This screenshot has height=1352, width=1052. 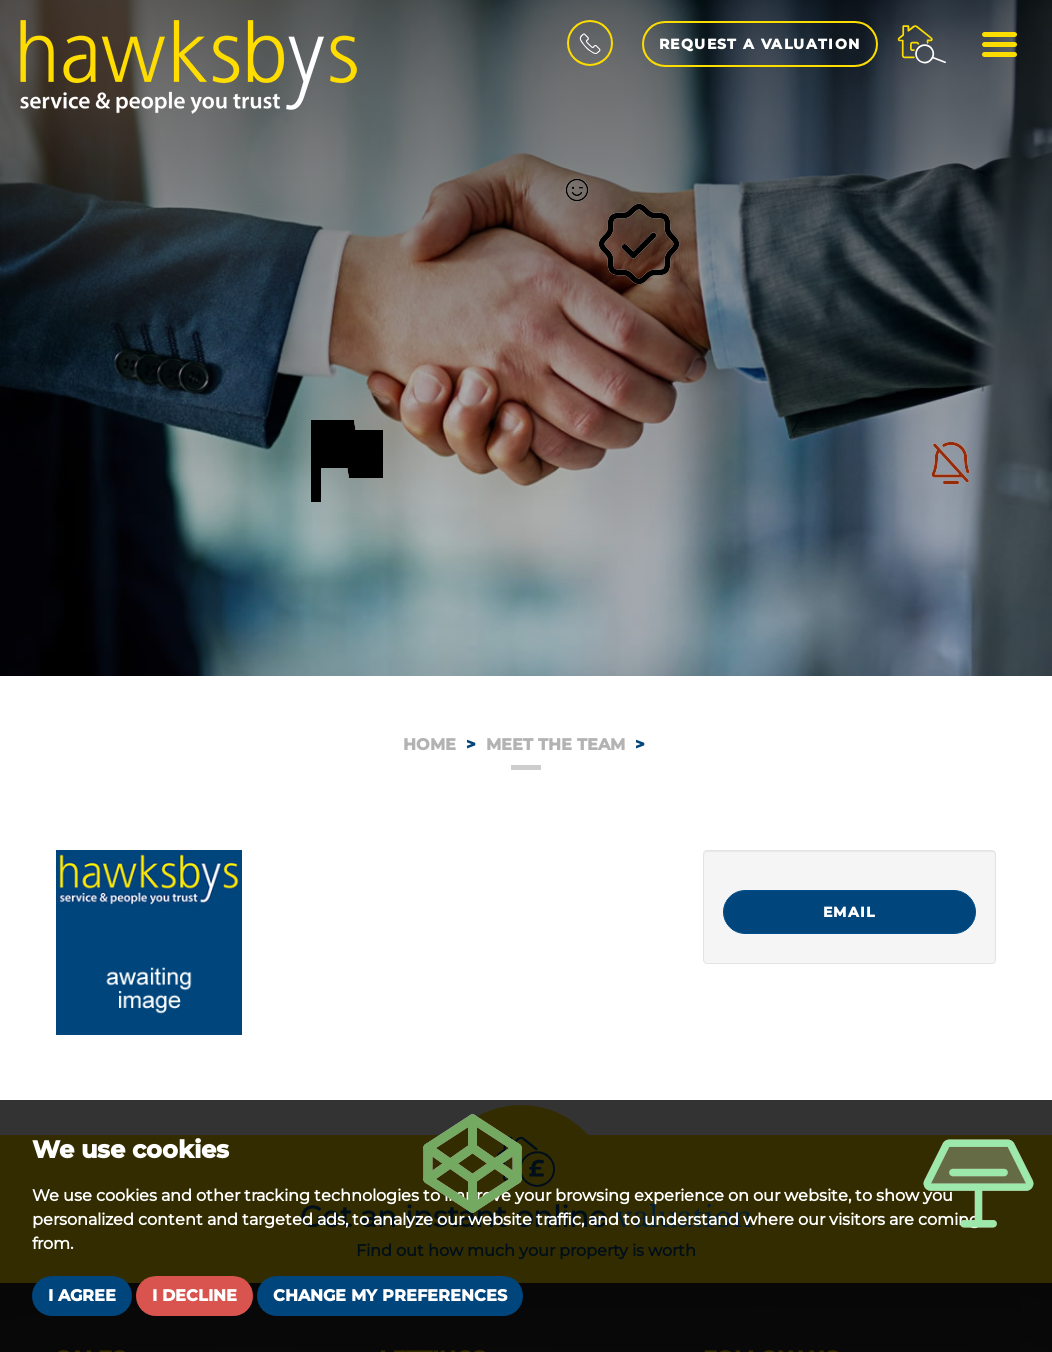 What do you see at coordinates (344, 458) in the screenshot?
I see `flag or report content` at bounding box center [344, 458].